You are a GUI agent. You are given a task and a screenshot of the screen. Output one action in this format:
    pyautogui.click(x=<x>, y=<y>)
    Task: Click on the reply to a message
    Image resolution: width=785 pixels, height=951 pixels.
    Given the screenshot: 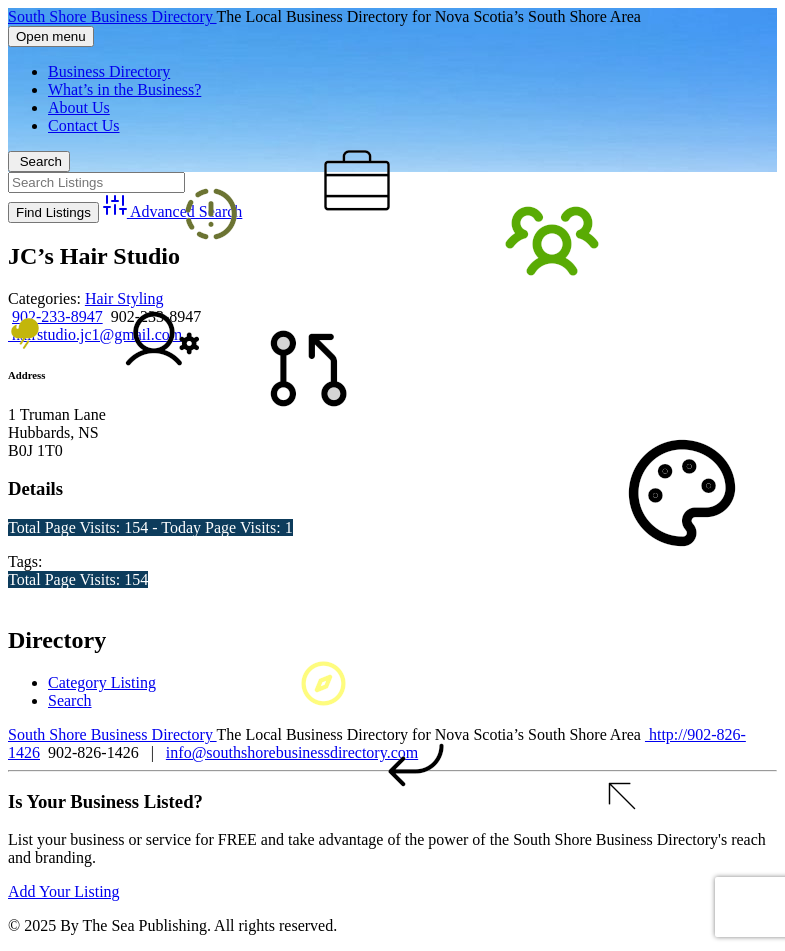 What is the action you would take?
    pyautogui.click(x=416, y=765)
    